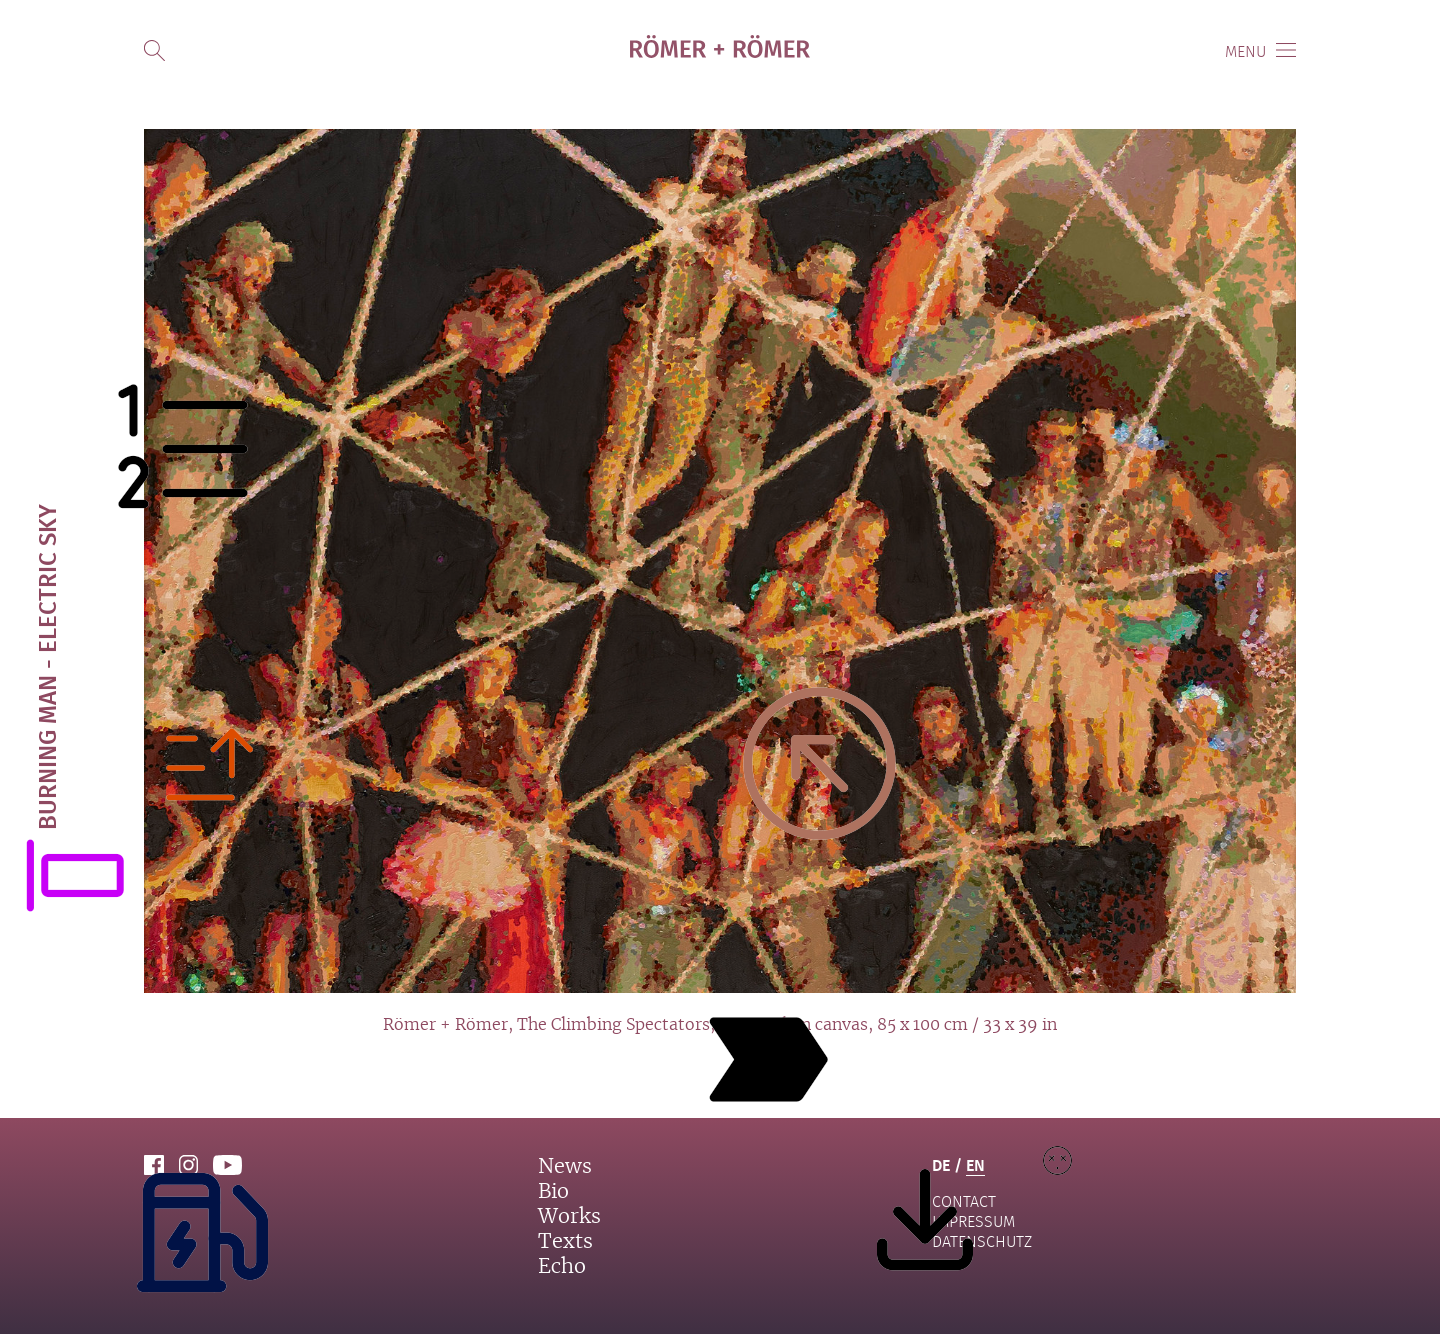 The height and width of the screenshot is (1334, 1440). What do you see at coordinates (925, 1217) in the screenshot?
I see `download a file to your device` at bounding box center [925, 1217].